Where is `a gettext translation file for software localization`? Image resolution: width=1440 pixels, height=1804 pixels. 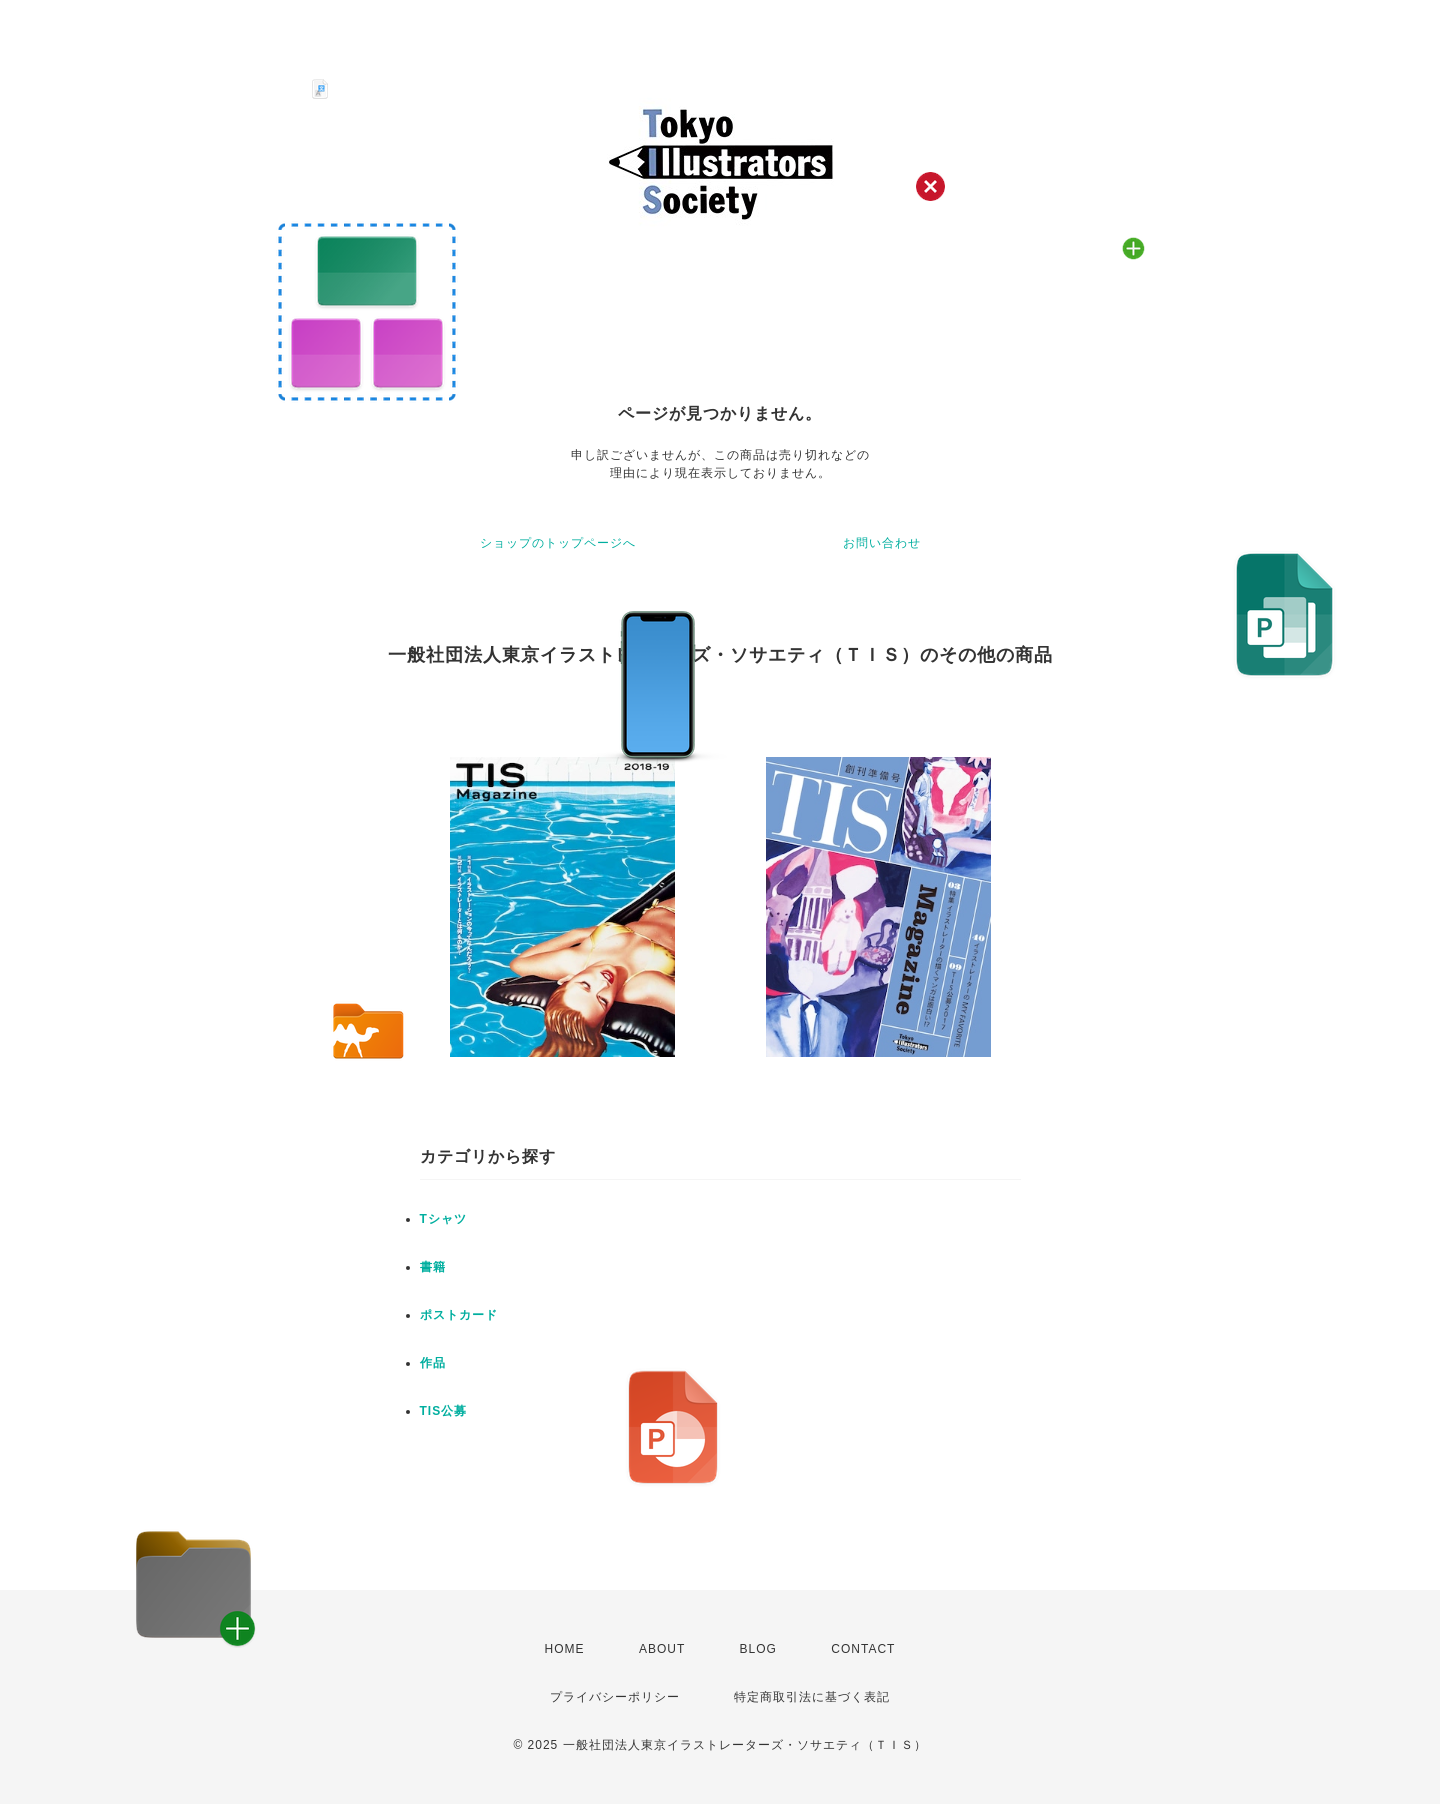
a gettext translation file for software localization is located at coordinates (320, 89).